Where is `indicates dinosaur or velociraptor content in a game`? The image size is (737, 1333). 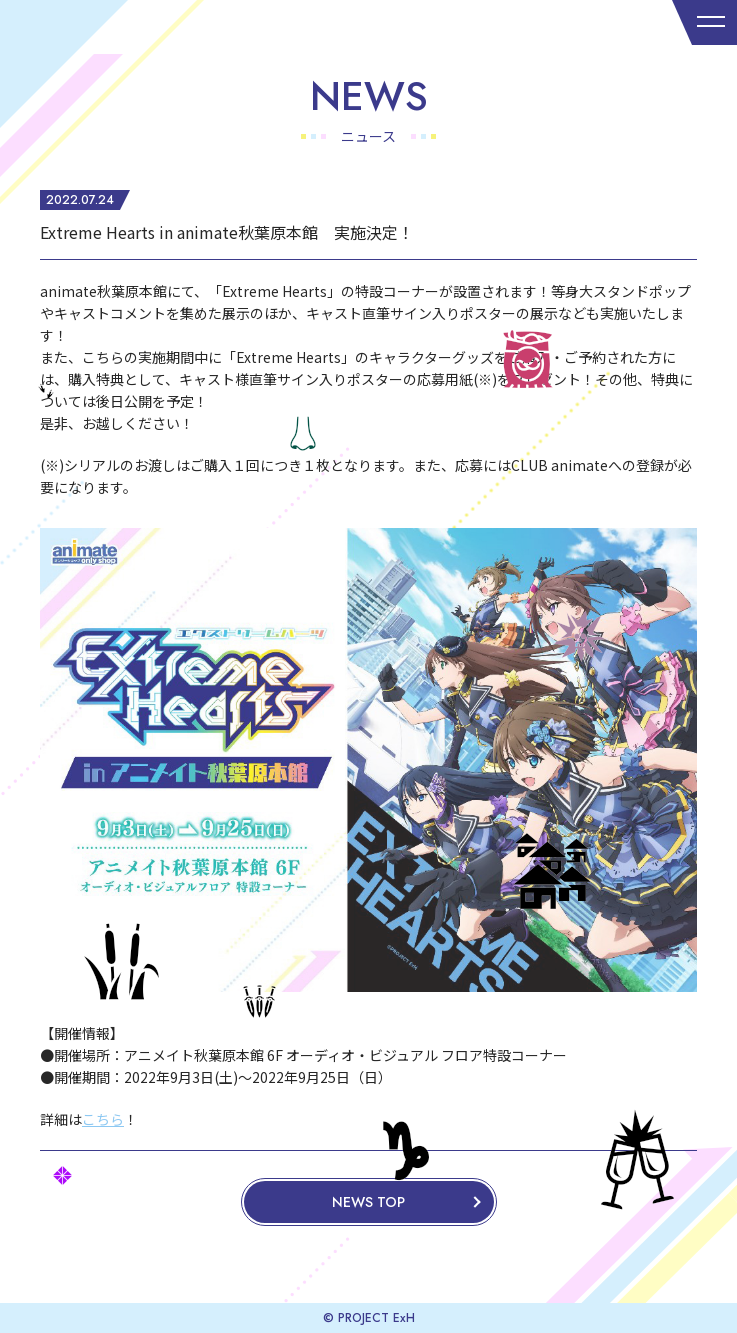
indicates dinosaur or velociraptor content in a game is located at coordinates (46, 391).